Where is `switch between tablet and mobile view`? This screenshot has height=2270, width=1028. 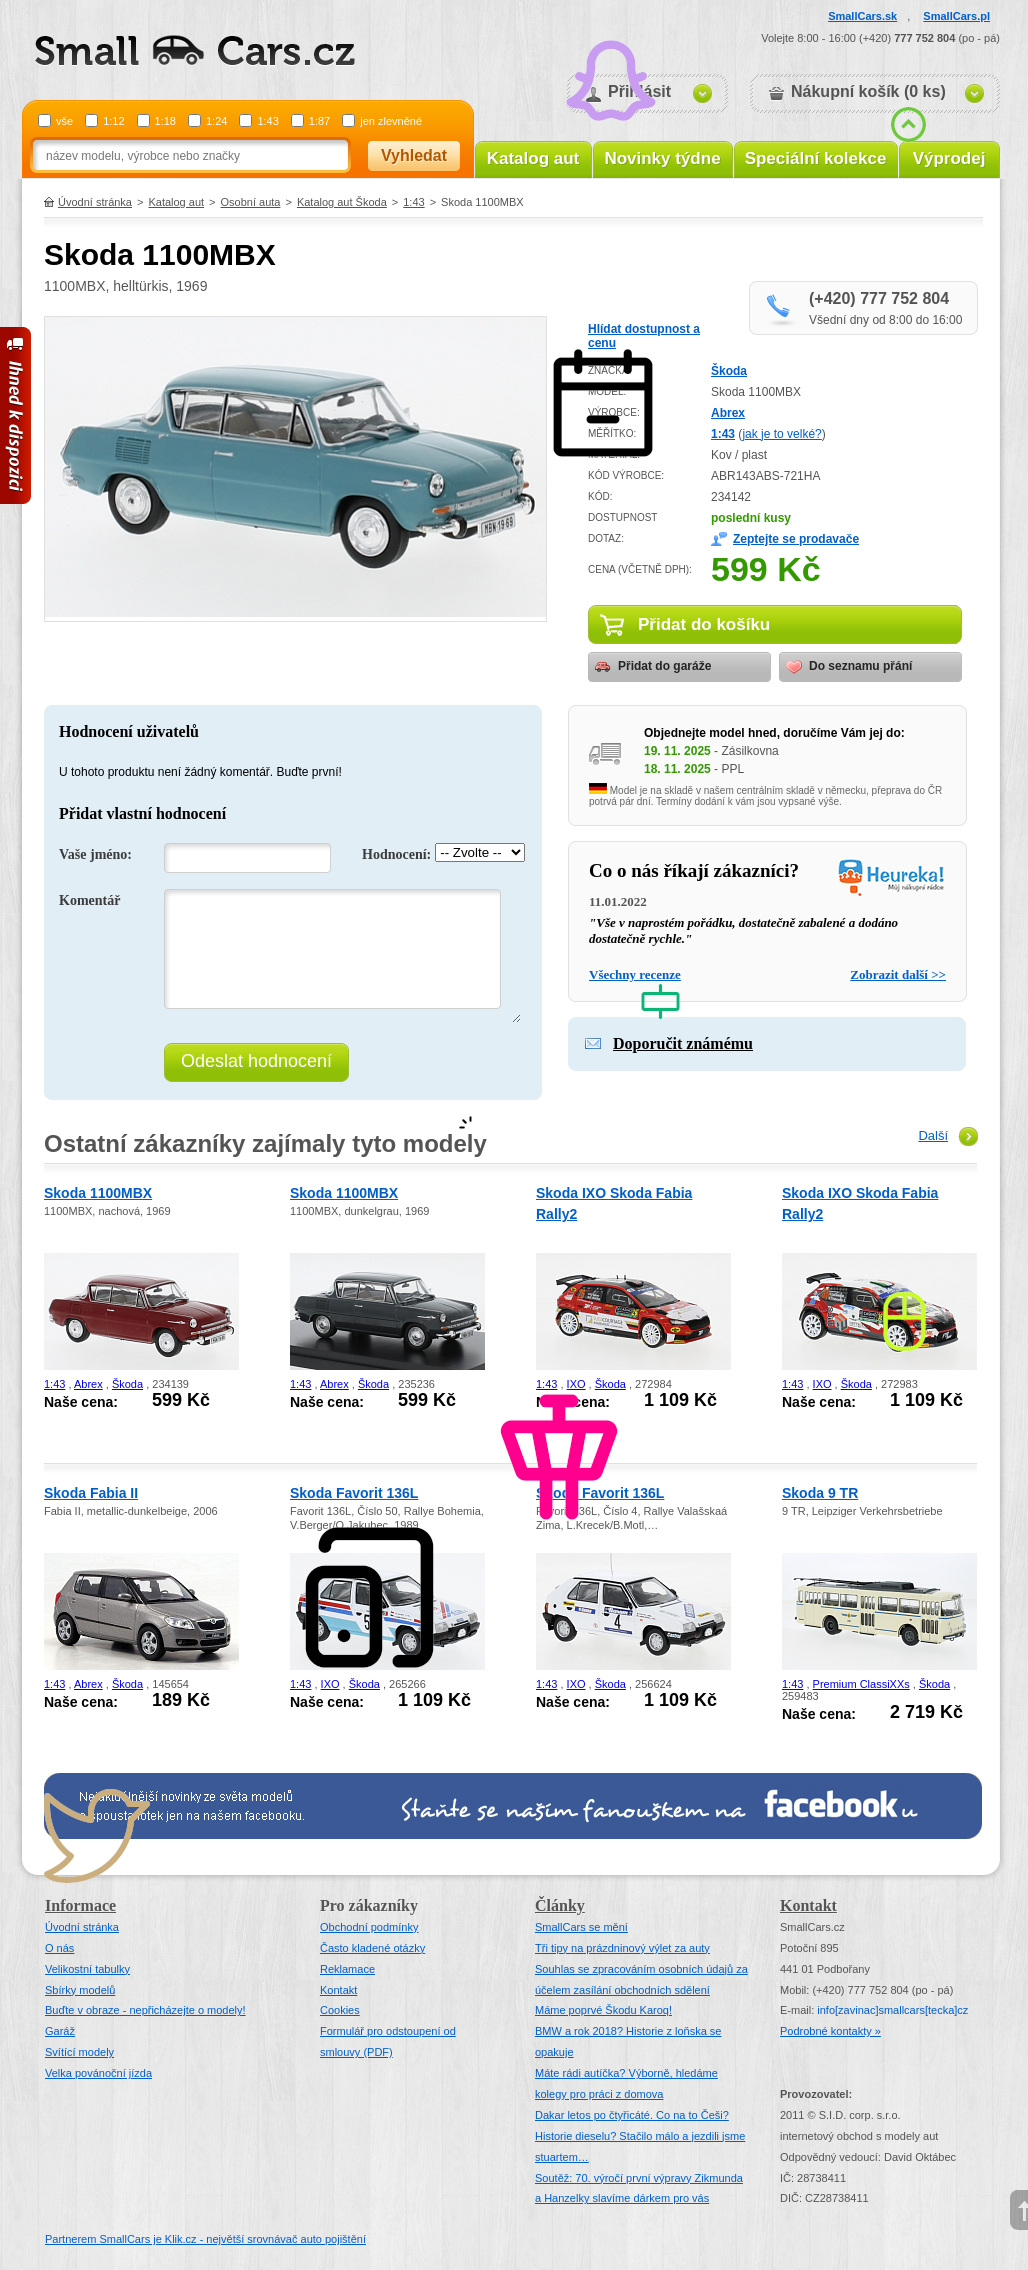 switch between tablet and mobile view is located at coordinates (369, 1597).